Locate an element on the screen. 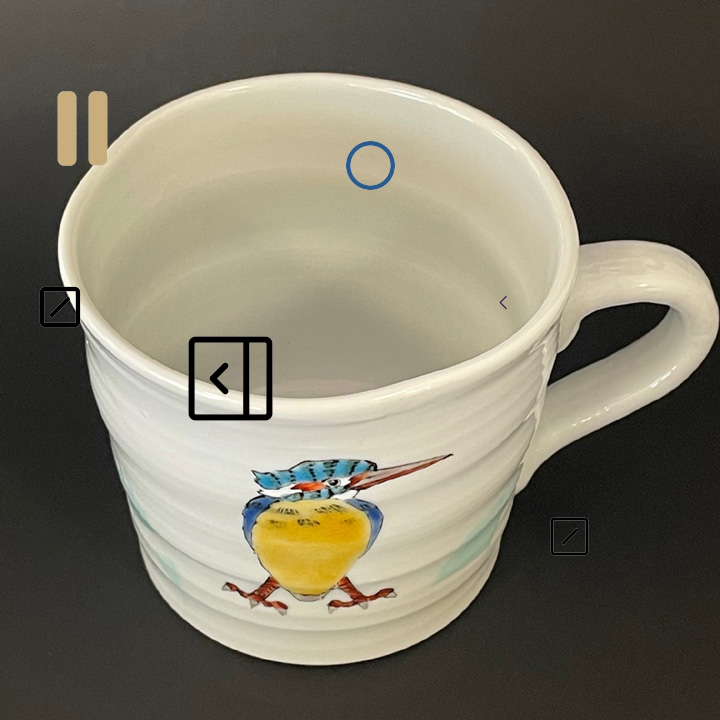  go back to the previous page is located at coordinates (503, 302).